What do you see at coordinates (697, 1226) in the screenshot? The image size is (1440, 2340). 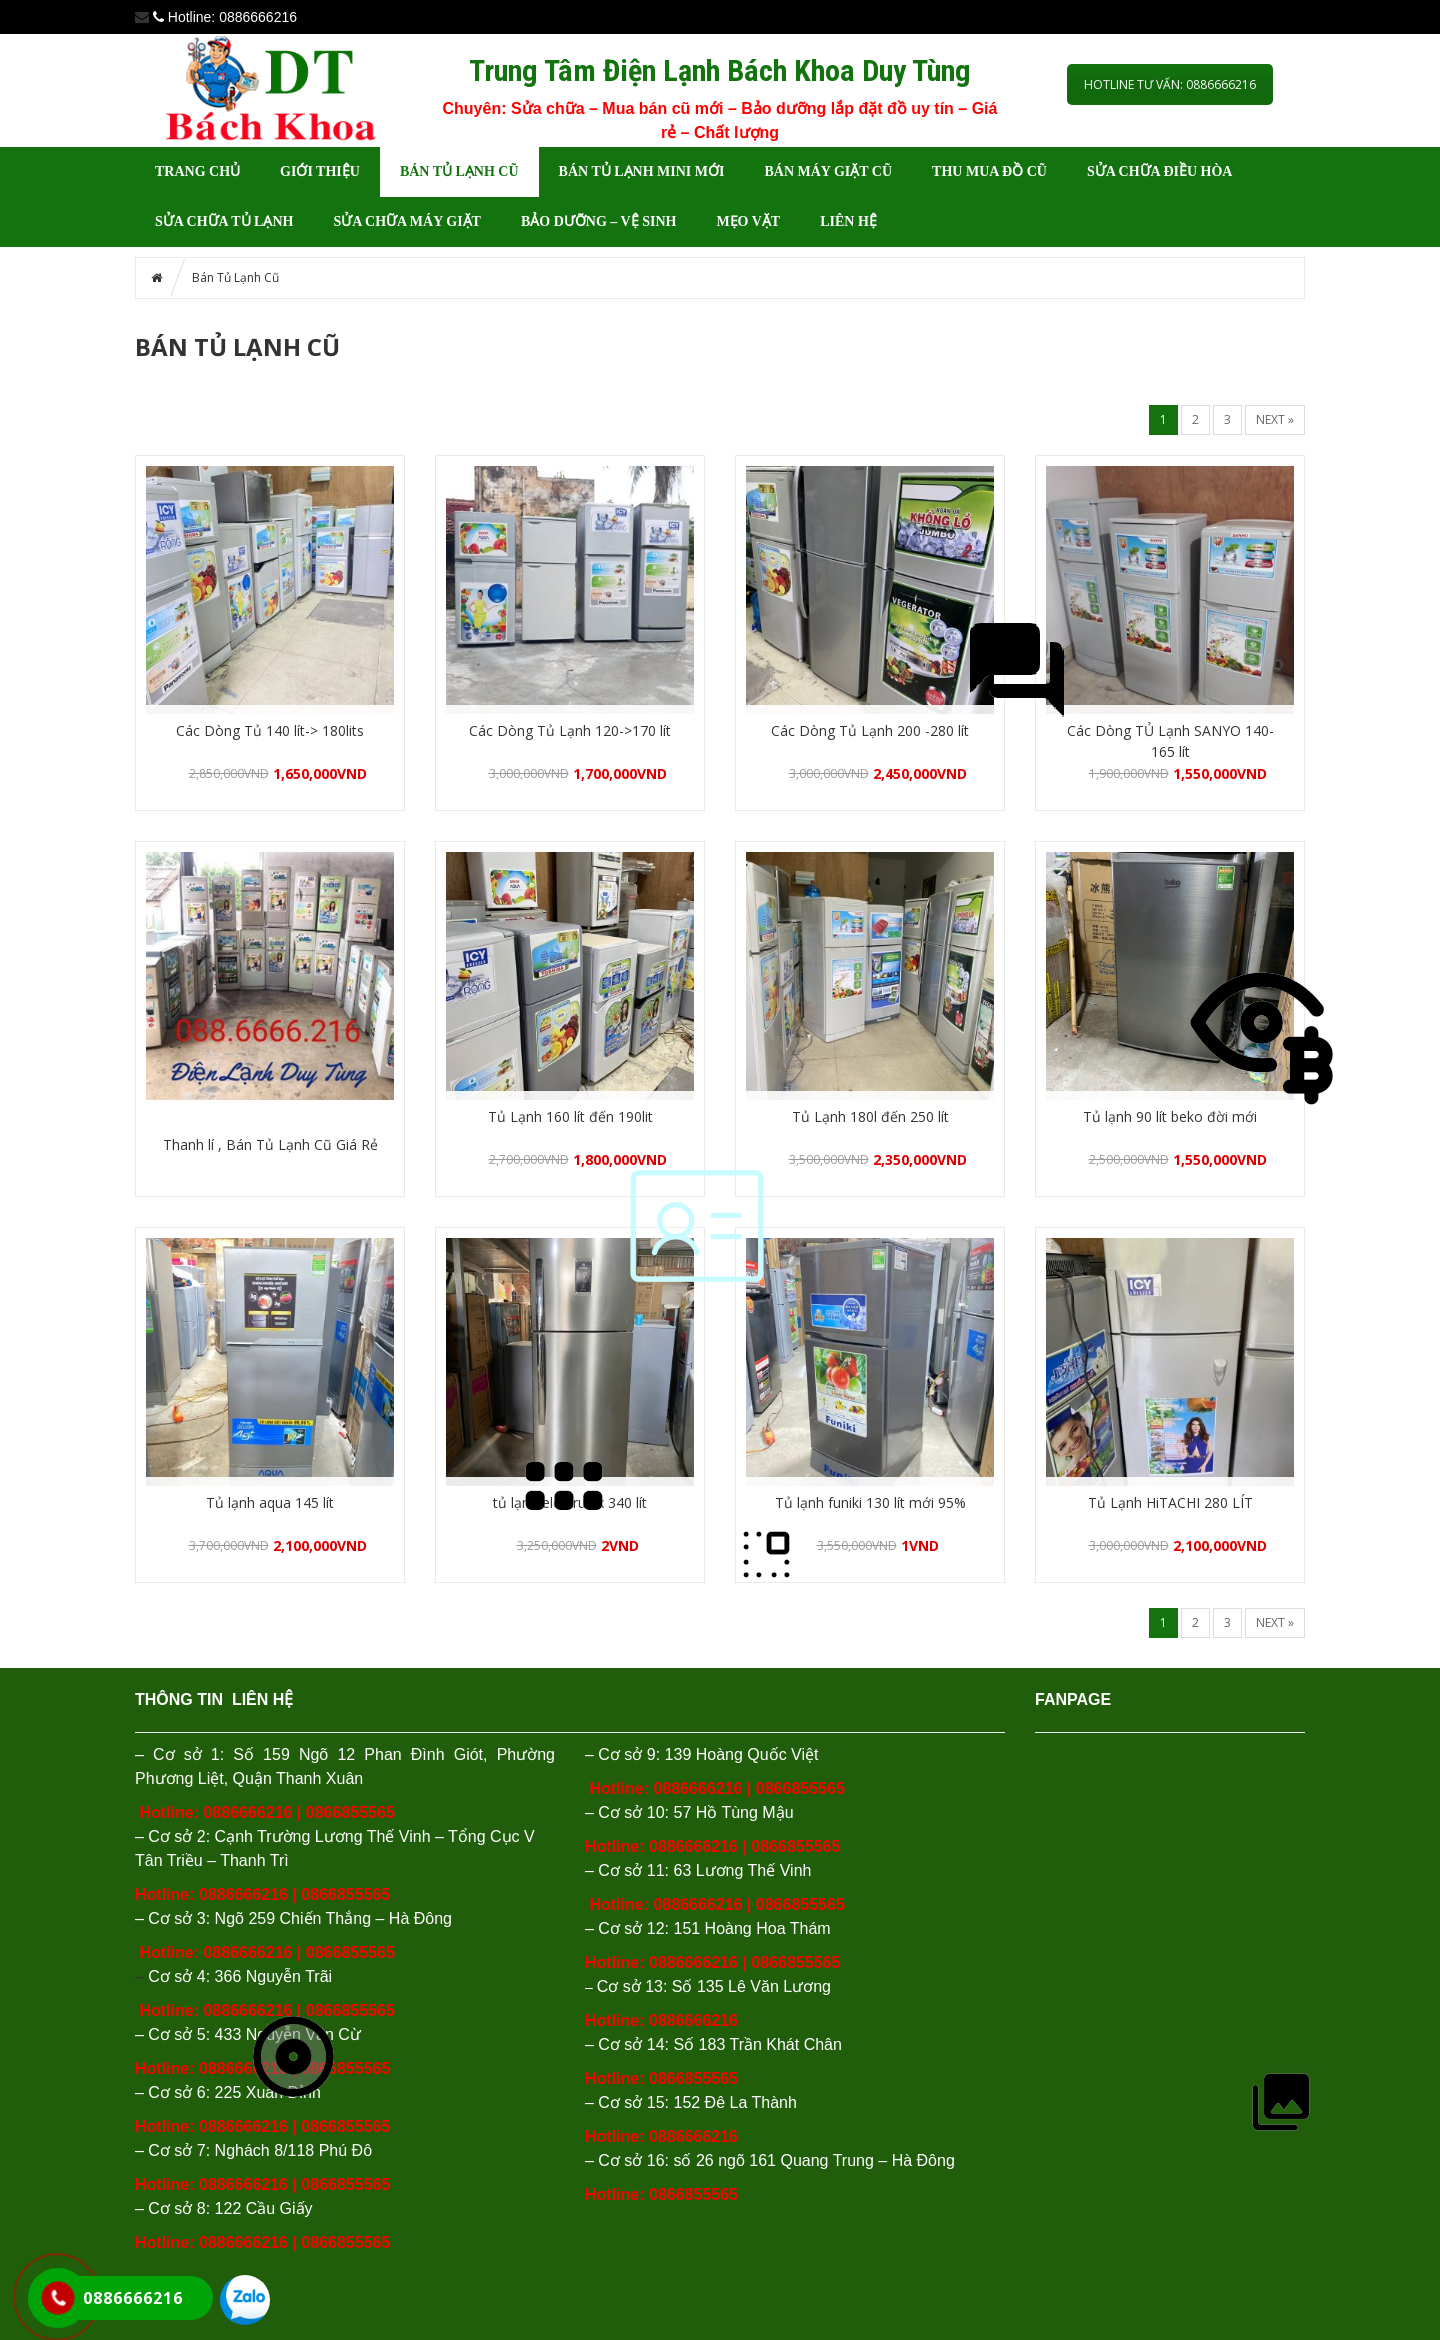 I see `view profile or account information` at bounding box center [697, 1226].